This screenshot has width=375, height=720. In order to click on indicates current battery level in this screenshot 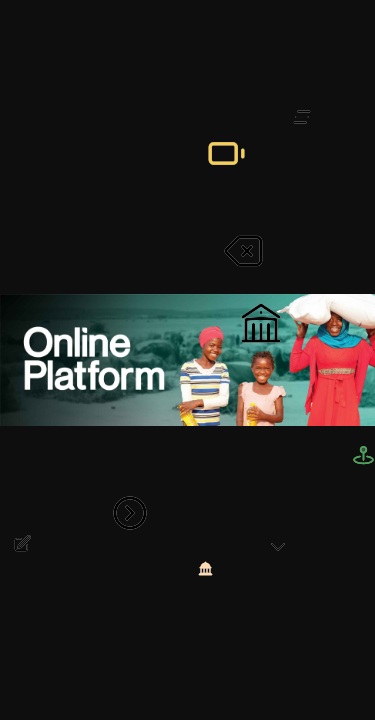, I will do `click(226, 153)`.